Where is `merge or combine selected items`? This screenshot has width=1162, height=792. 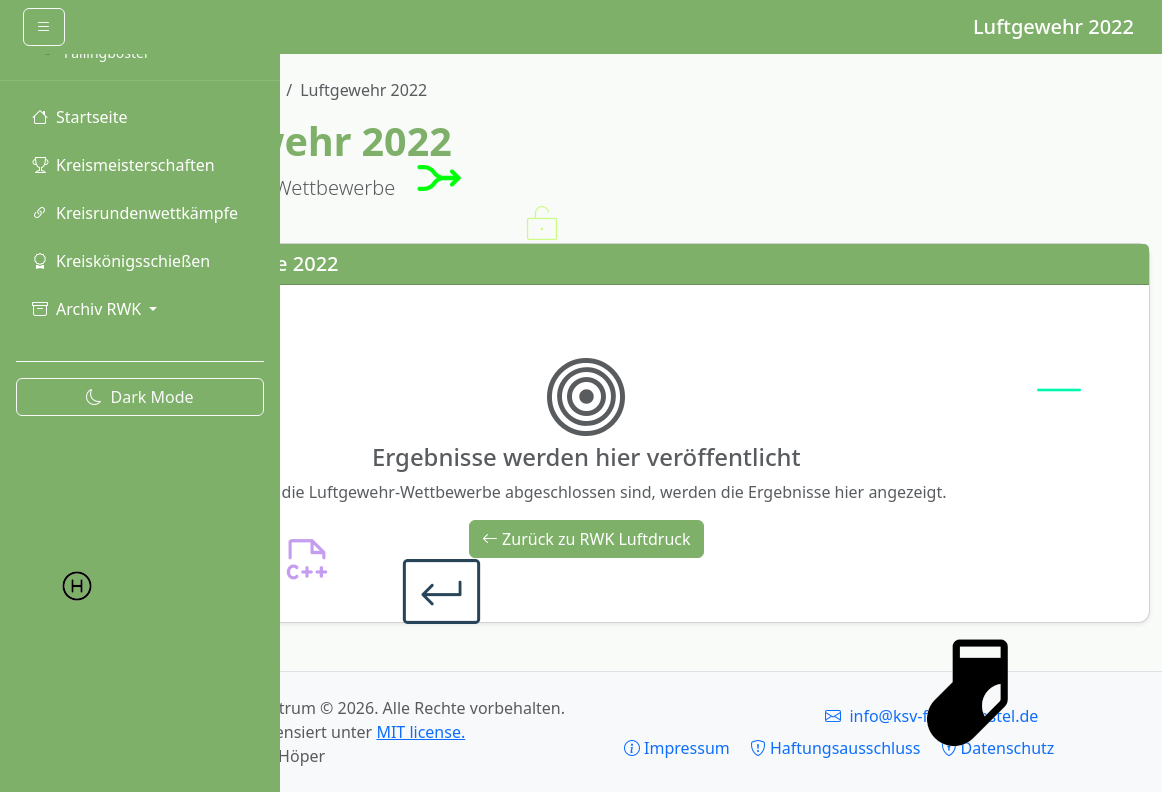 merge or combine selected items is located at coordinates (439, 178).